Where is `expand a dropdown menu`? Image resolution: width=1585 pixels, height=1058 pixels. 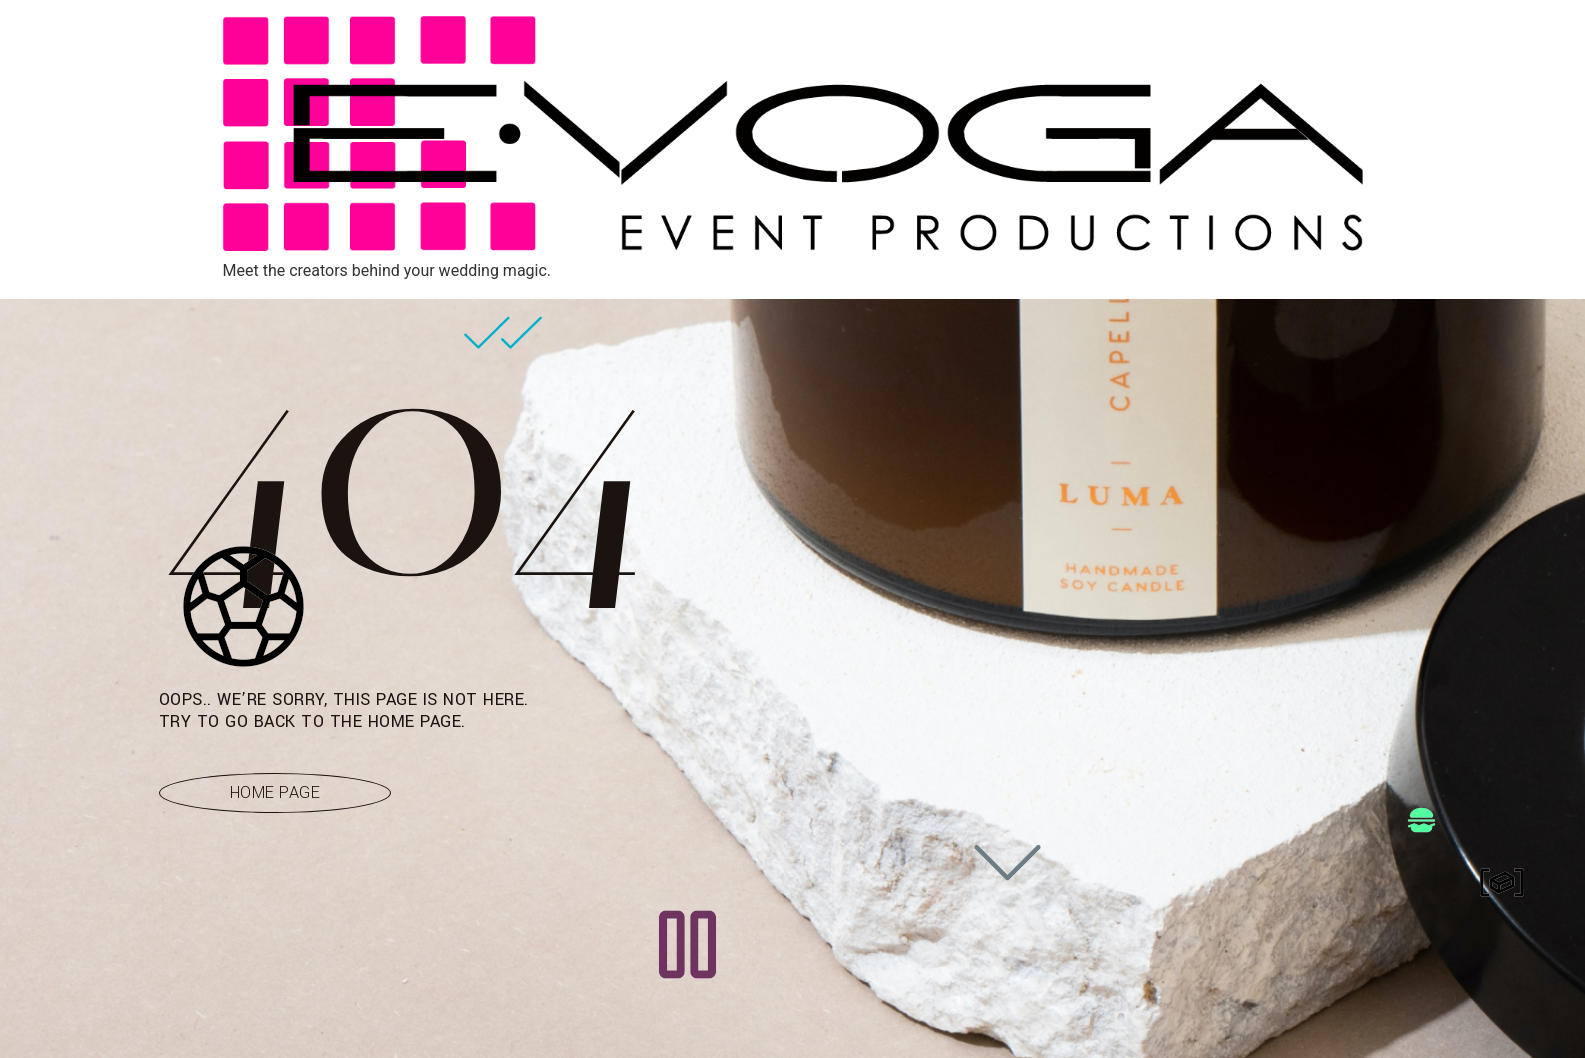 expand a dropdown menu is located at coordinates (1007, 859).